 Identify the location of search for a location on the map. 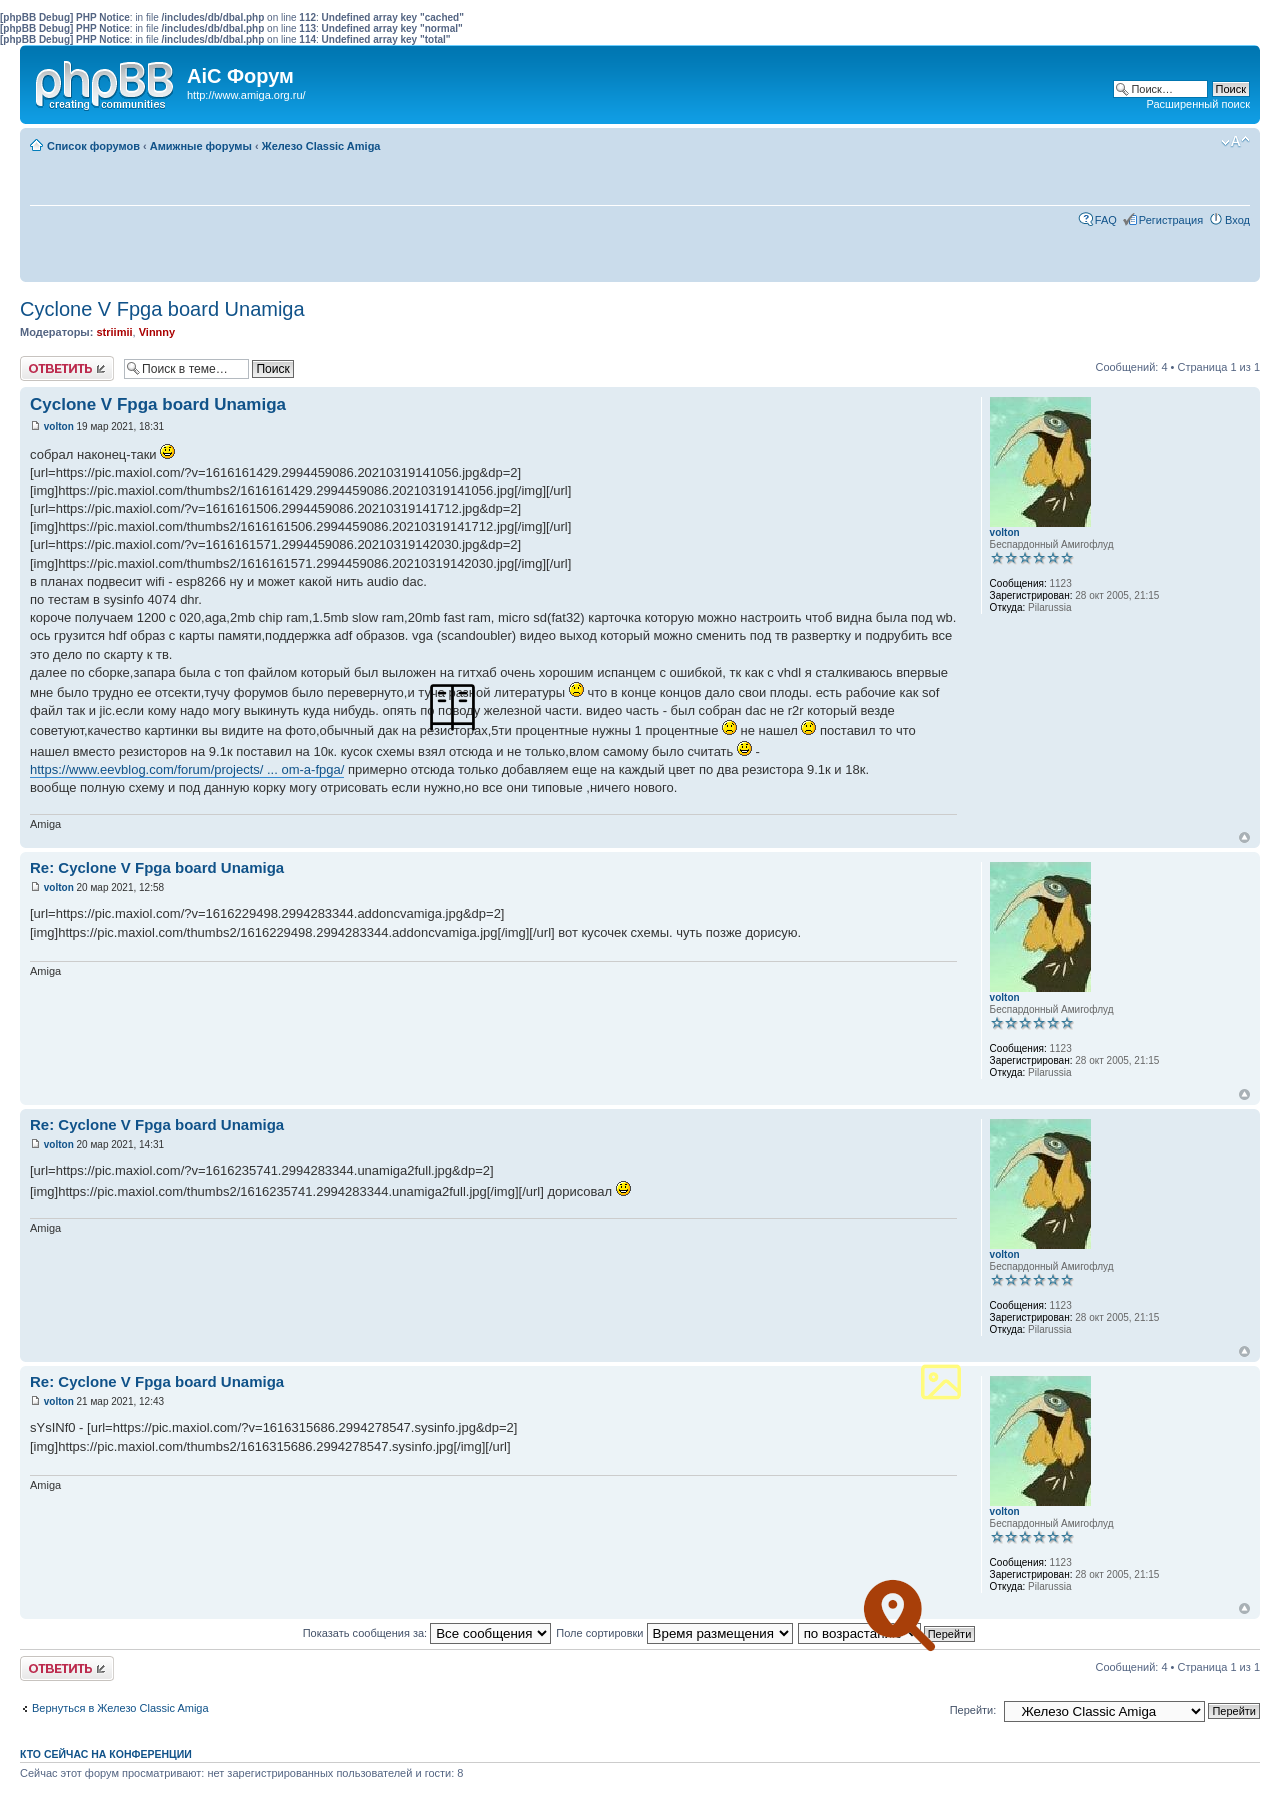
(899, 1615).